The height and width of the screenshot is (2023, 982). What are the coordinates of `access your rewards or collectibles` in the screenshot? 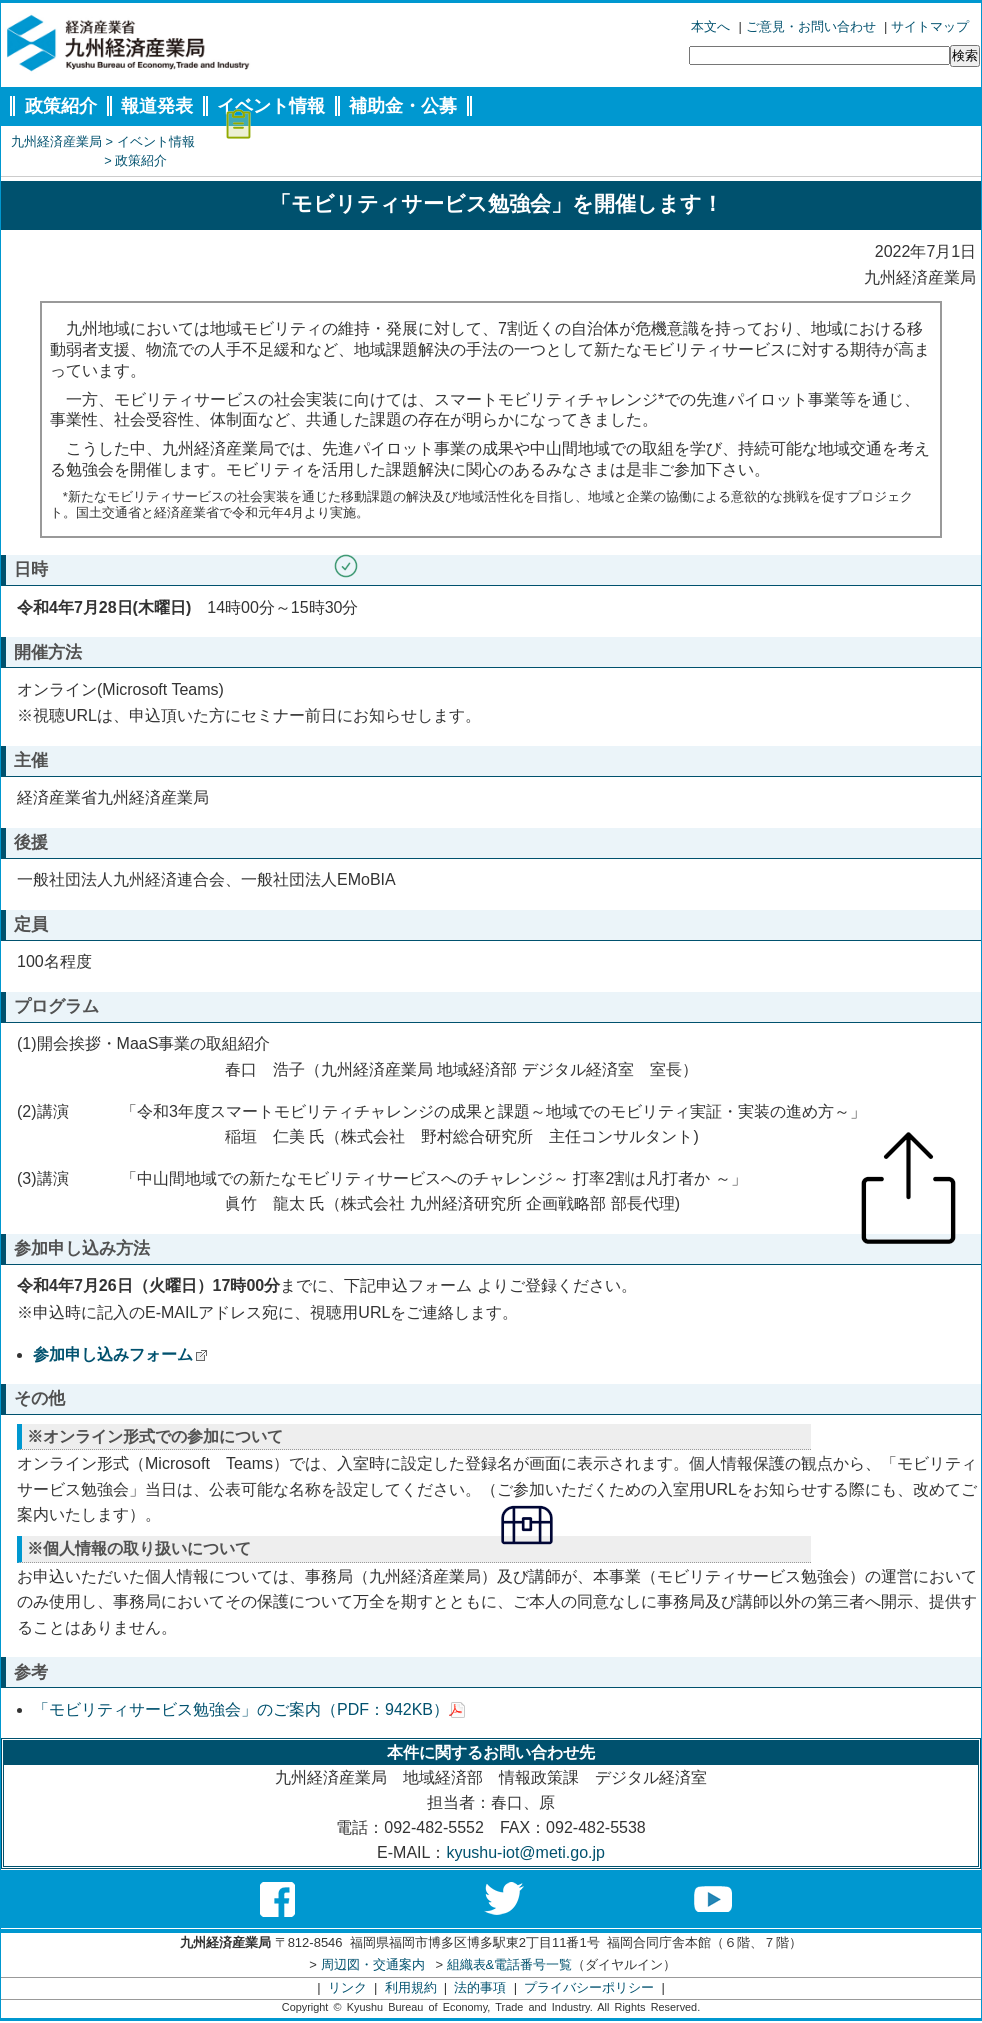 It's located at (527, 1526).